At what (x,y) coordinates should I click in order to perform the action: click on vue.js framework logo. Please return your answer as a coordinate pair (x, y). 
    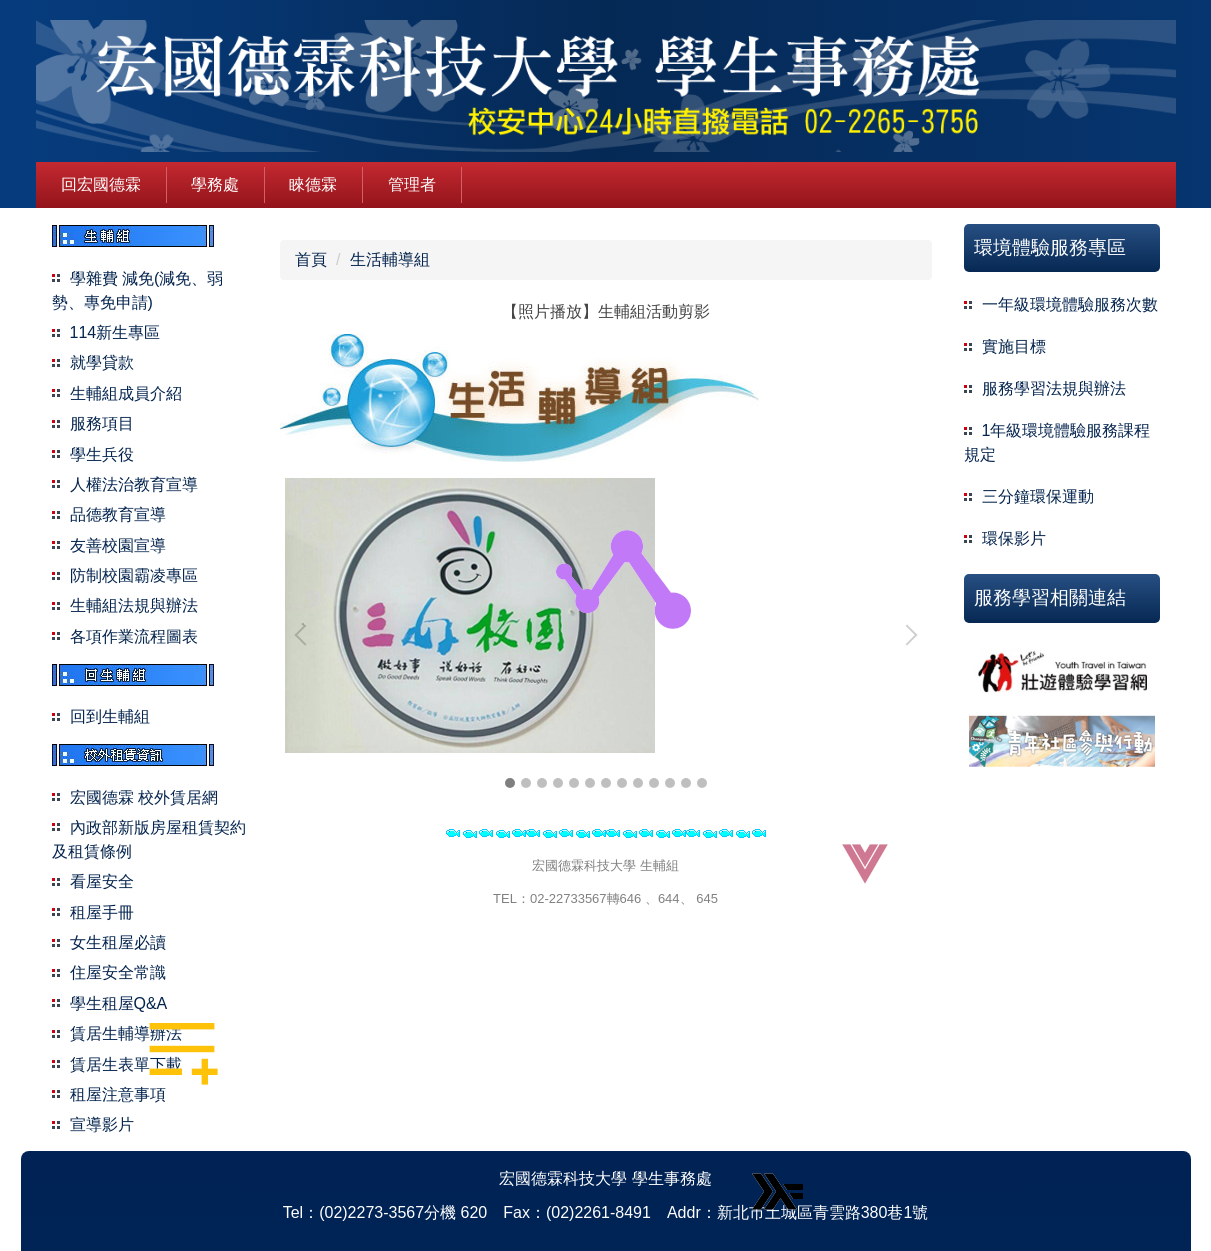
    Looking at the image, I should click on (865, 863).